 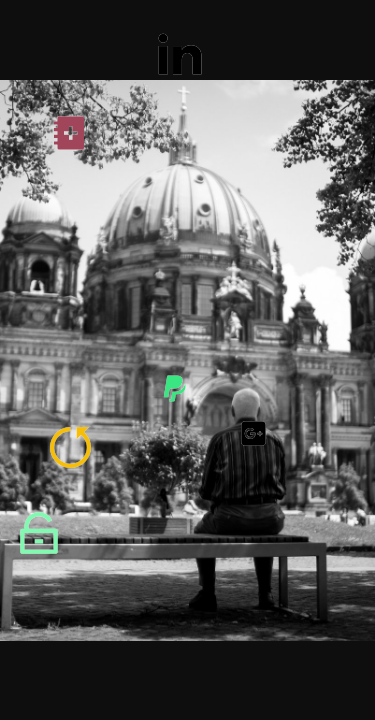 I want to click on reset to previous state, so click(x=70, y=447).